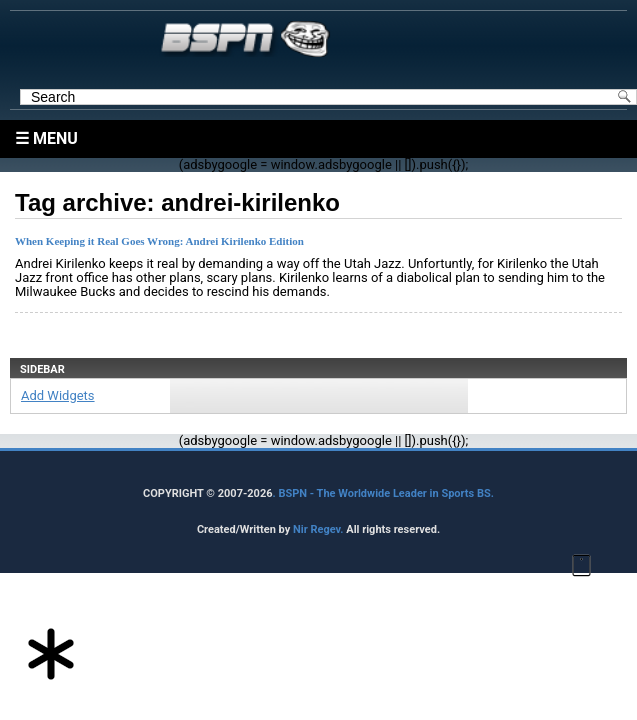 The width and height of the screenshot is (637, 720). I want to click on indicates a required field in a form, so click(51, 654).